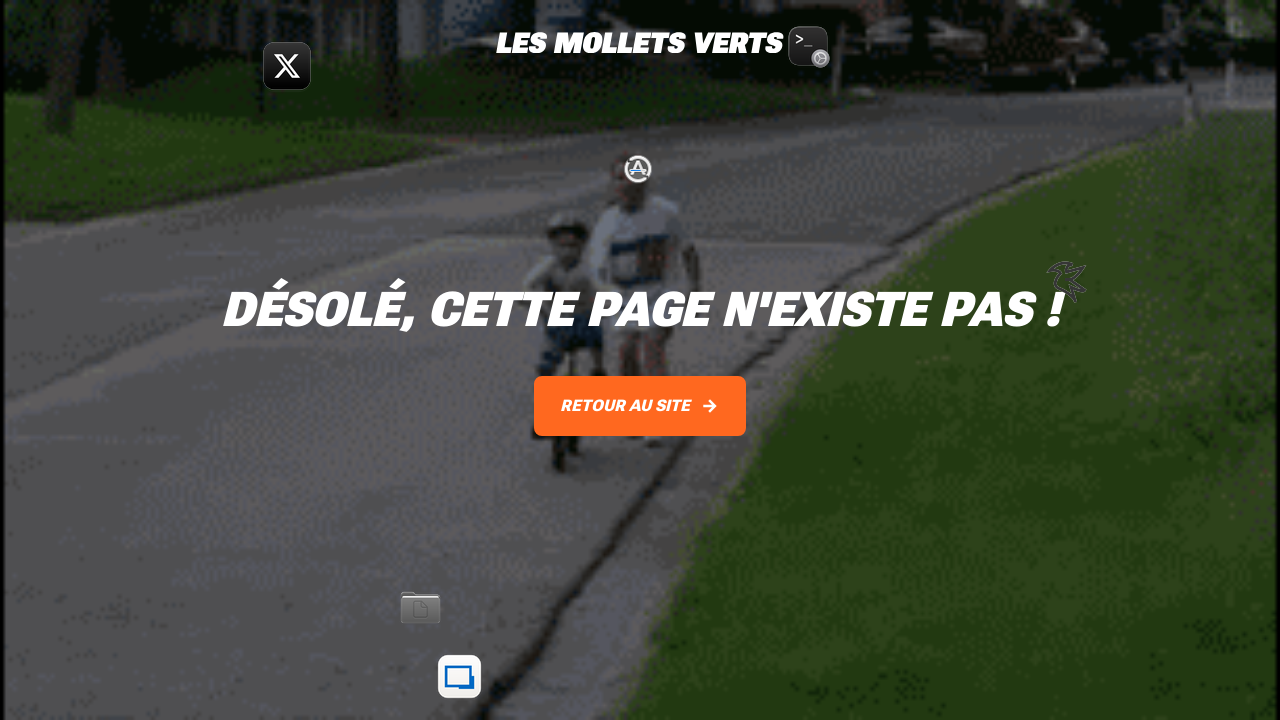 Image resolution: width=1280 pixels, height=720 pixels. I want to click on open the X (formerly Twitter) app, so click(287, 66).